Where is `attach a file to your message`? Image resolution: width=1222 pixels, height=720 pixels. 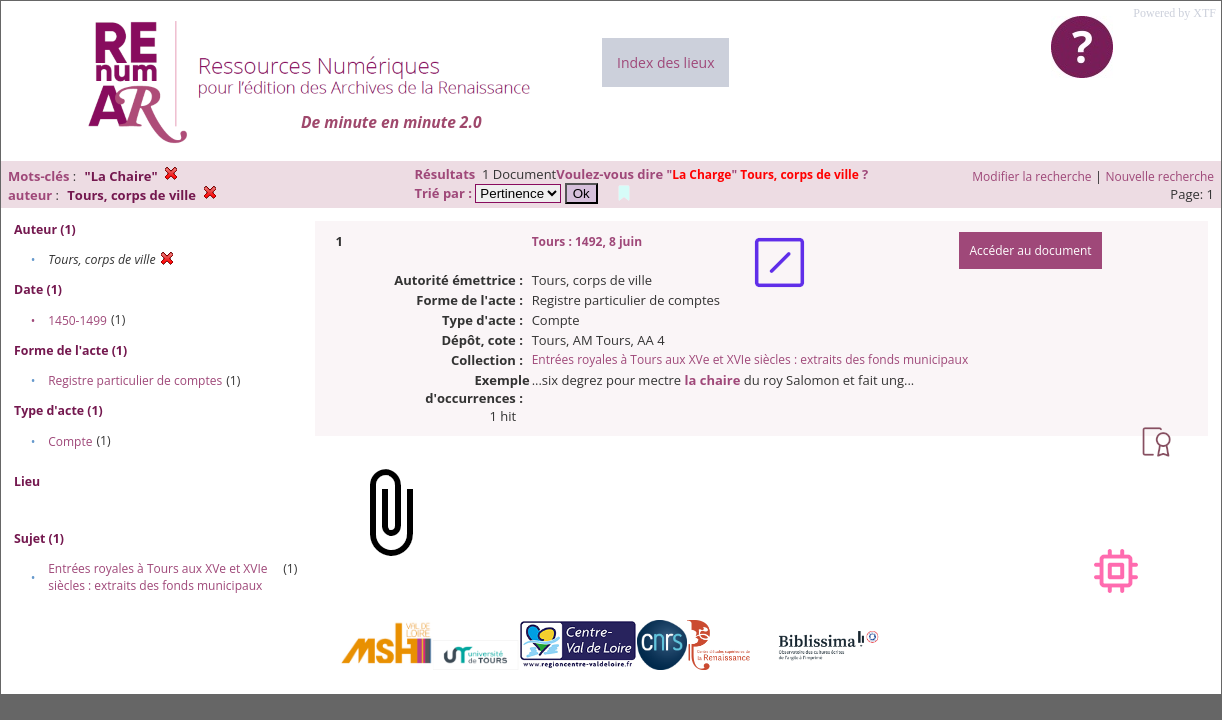 attach a file to your message is located at coordinates (389, 512).